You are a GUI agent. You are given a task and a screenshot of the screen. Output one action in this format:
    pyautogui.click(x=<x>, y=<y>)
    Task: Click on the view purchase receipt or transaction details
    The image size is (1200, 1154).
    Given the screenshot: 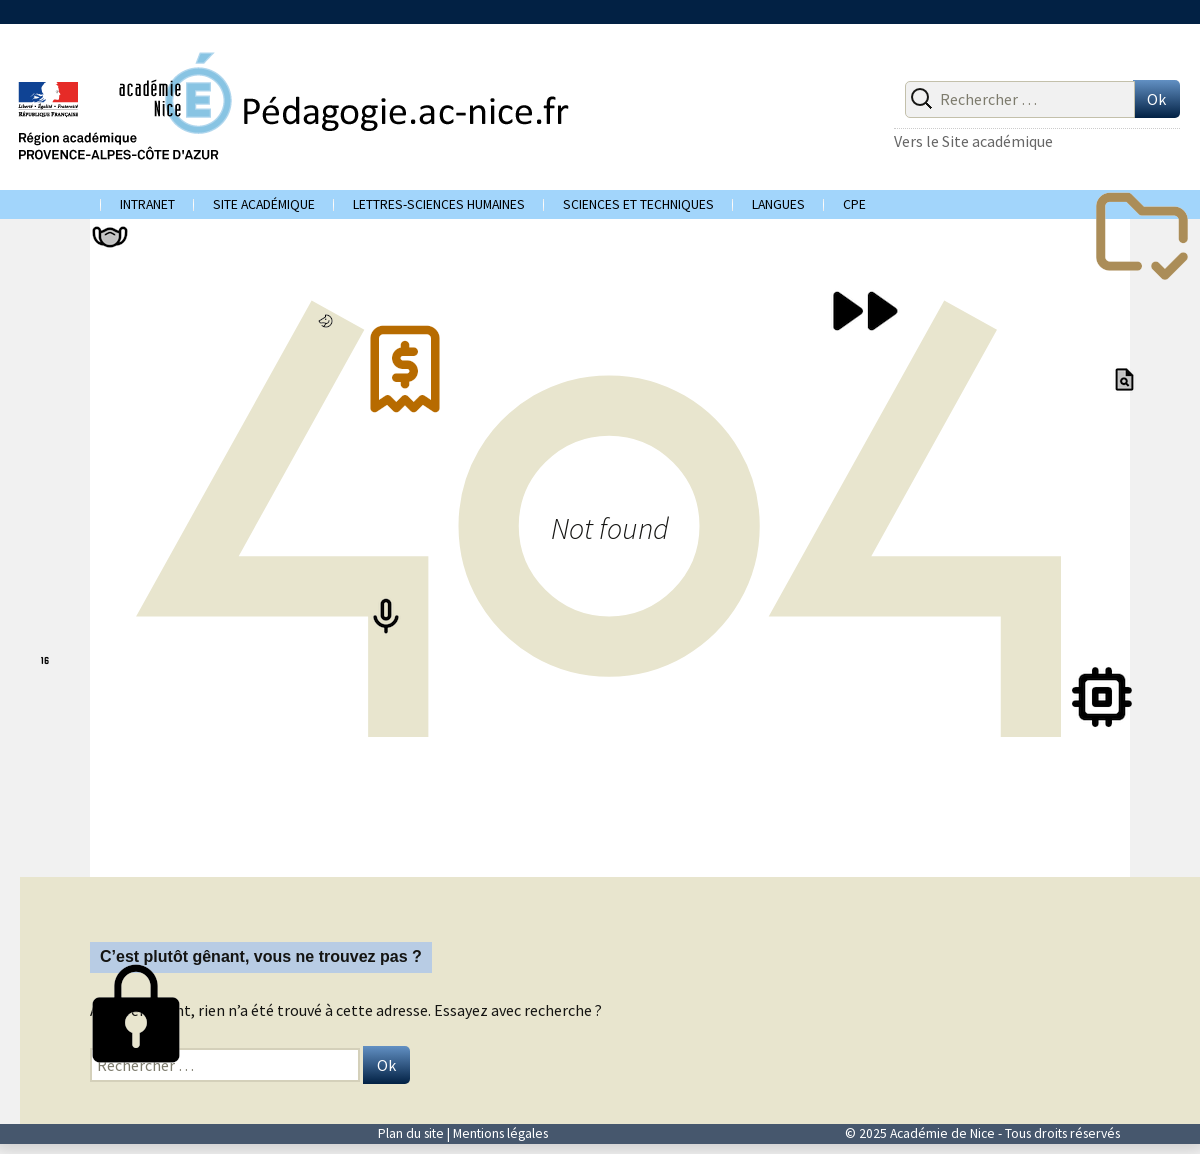 What is the action you would take?
    pyautogui.click(x=405, y=369)
    